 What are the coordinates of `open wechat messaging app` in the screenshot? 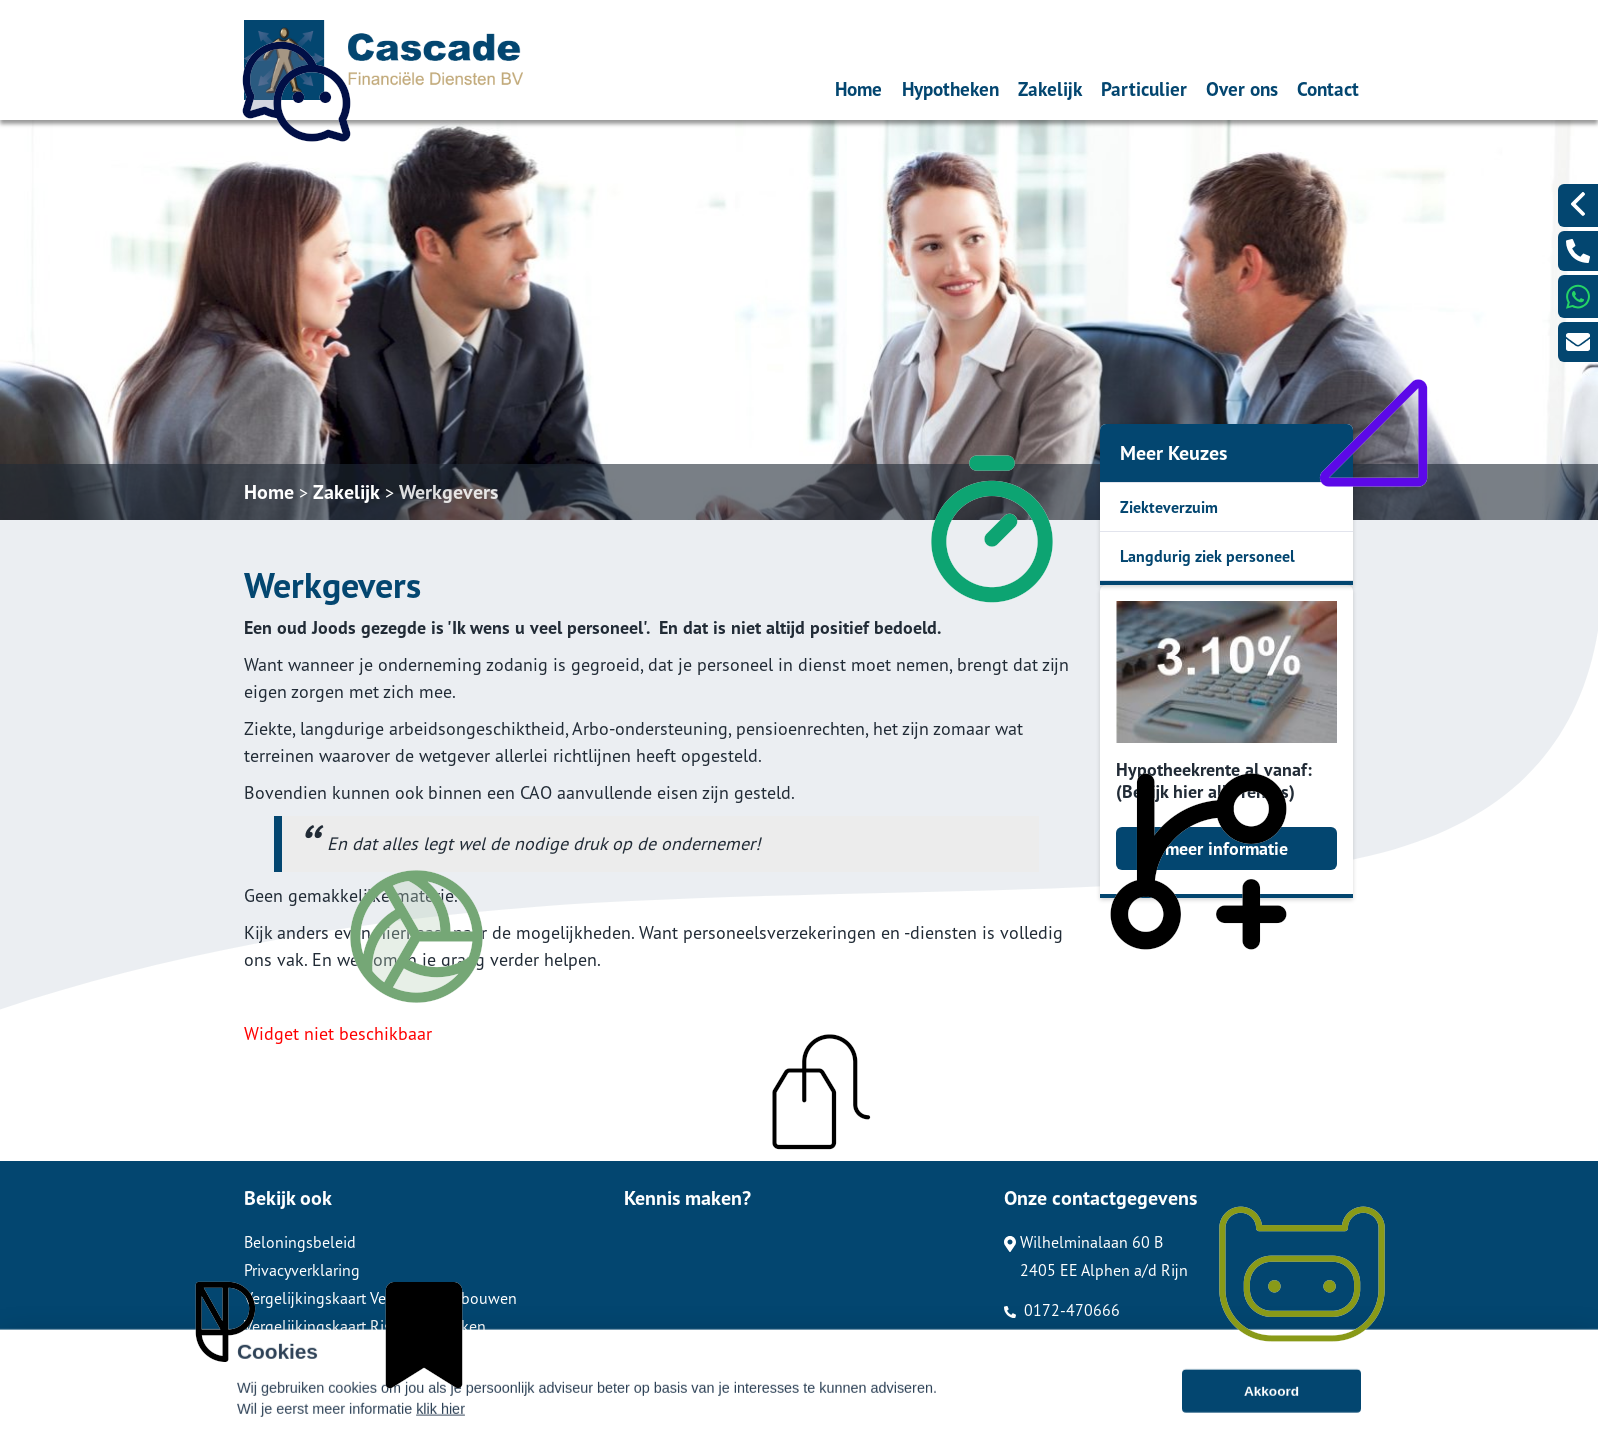 It's located at (296, 91).